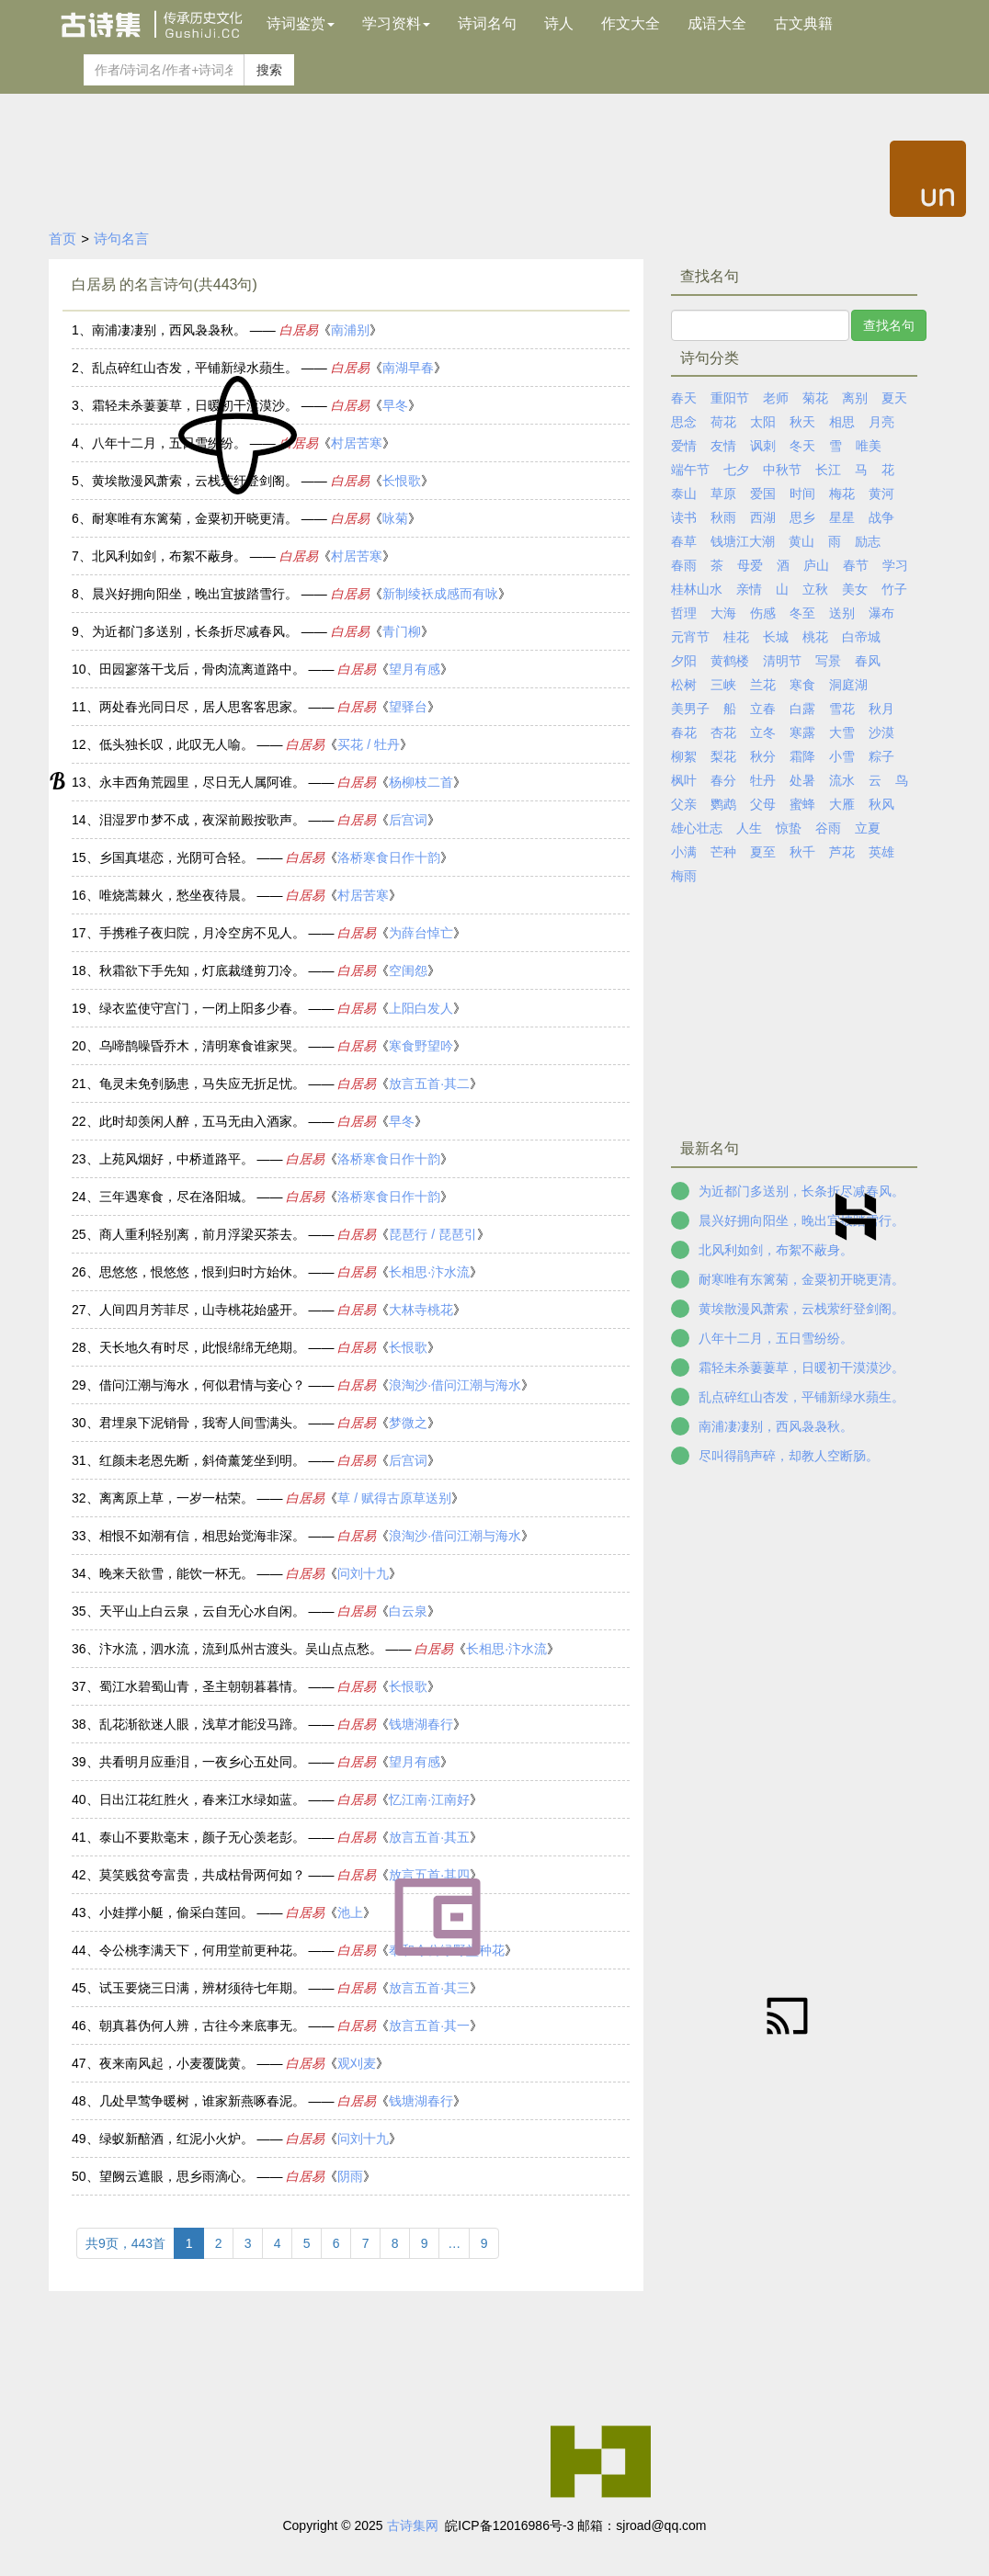  What do you see at coordinates (438, 1917) in the screenshot?
I see `access your wallet or payment methods` at bounding box center [438, 1917].